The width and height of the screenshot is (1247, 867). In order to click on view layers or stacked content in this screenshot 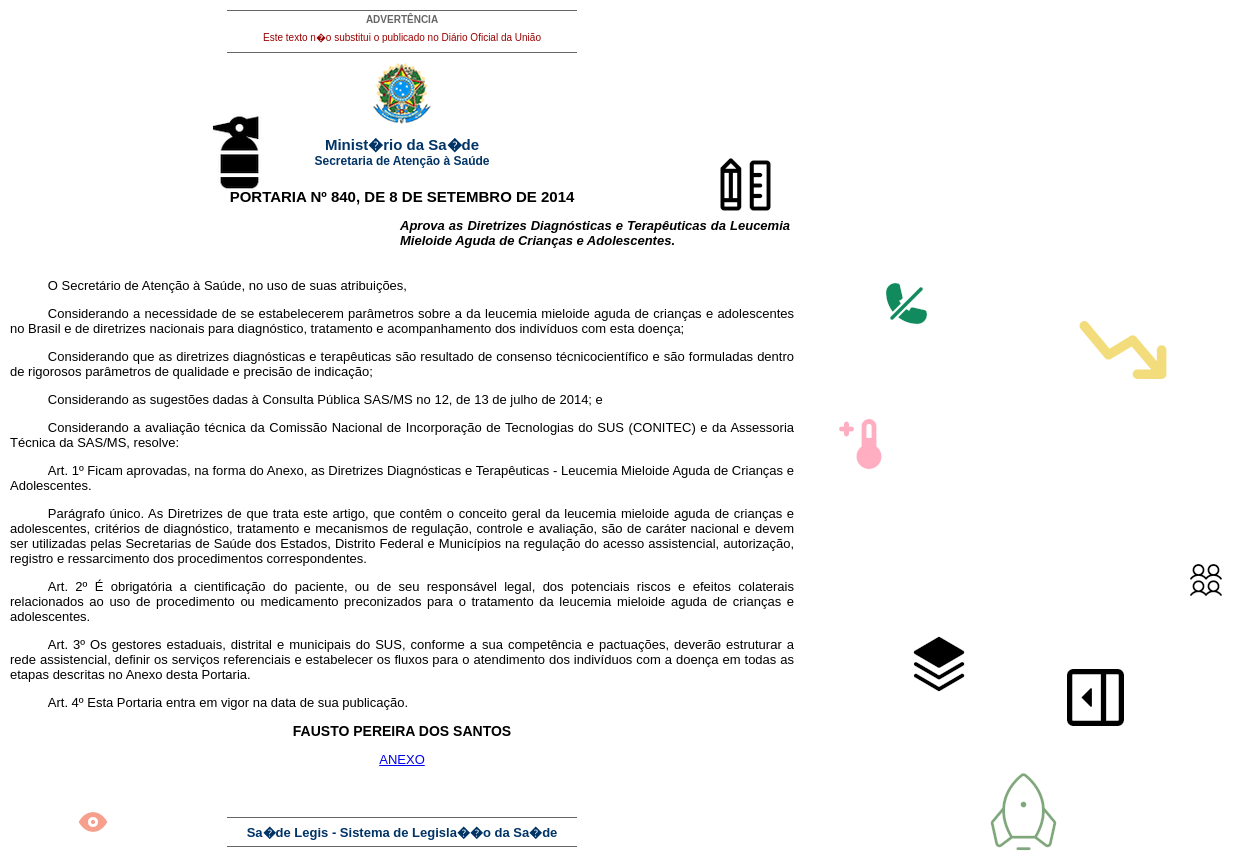, I will do `click(939, 664)`.